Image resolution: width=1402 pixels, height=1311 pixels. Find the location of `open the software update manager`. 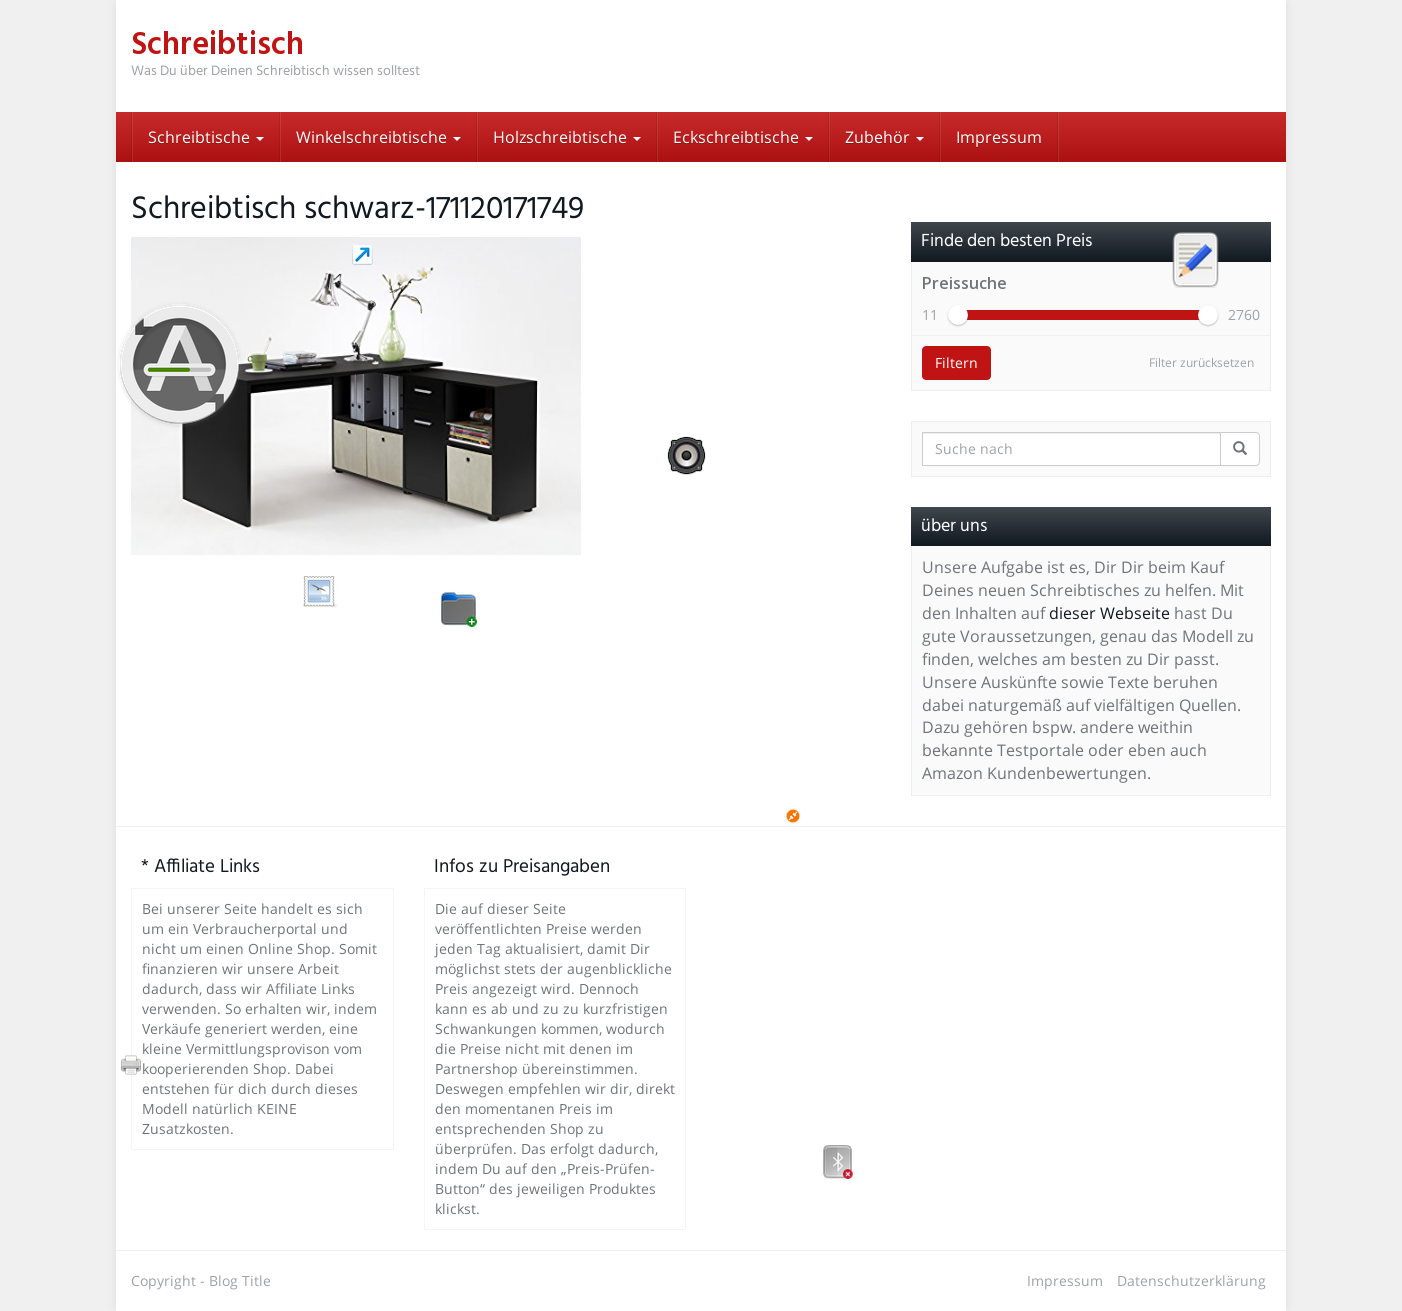

open the software update manager is located at coordinates (179, 364).